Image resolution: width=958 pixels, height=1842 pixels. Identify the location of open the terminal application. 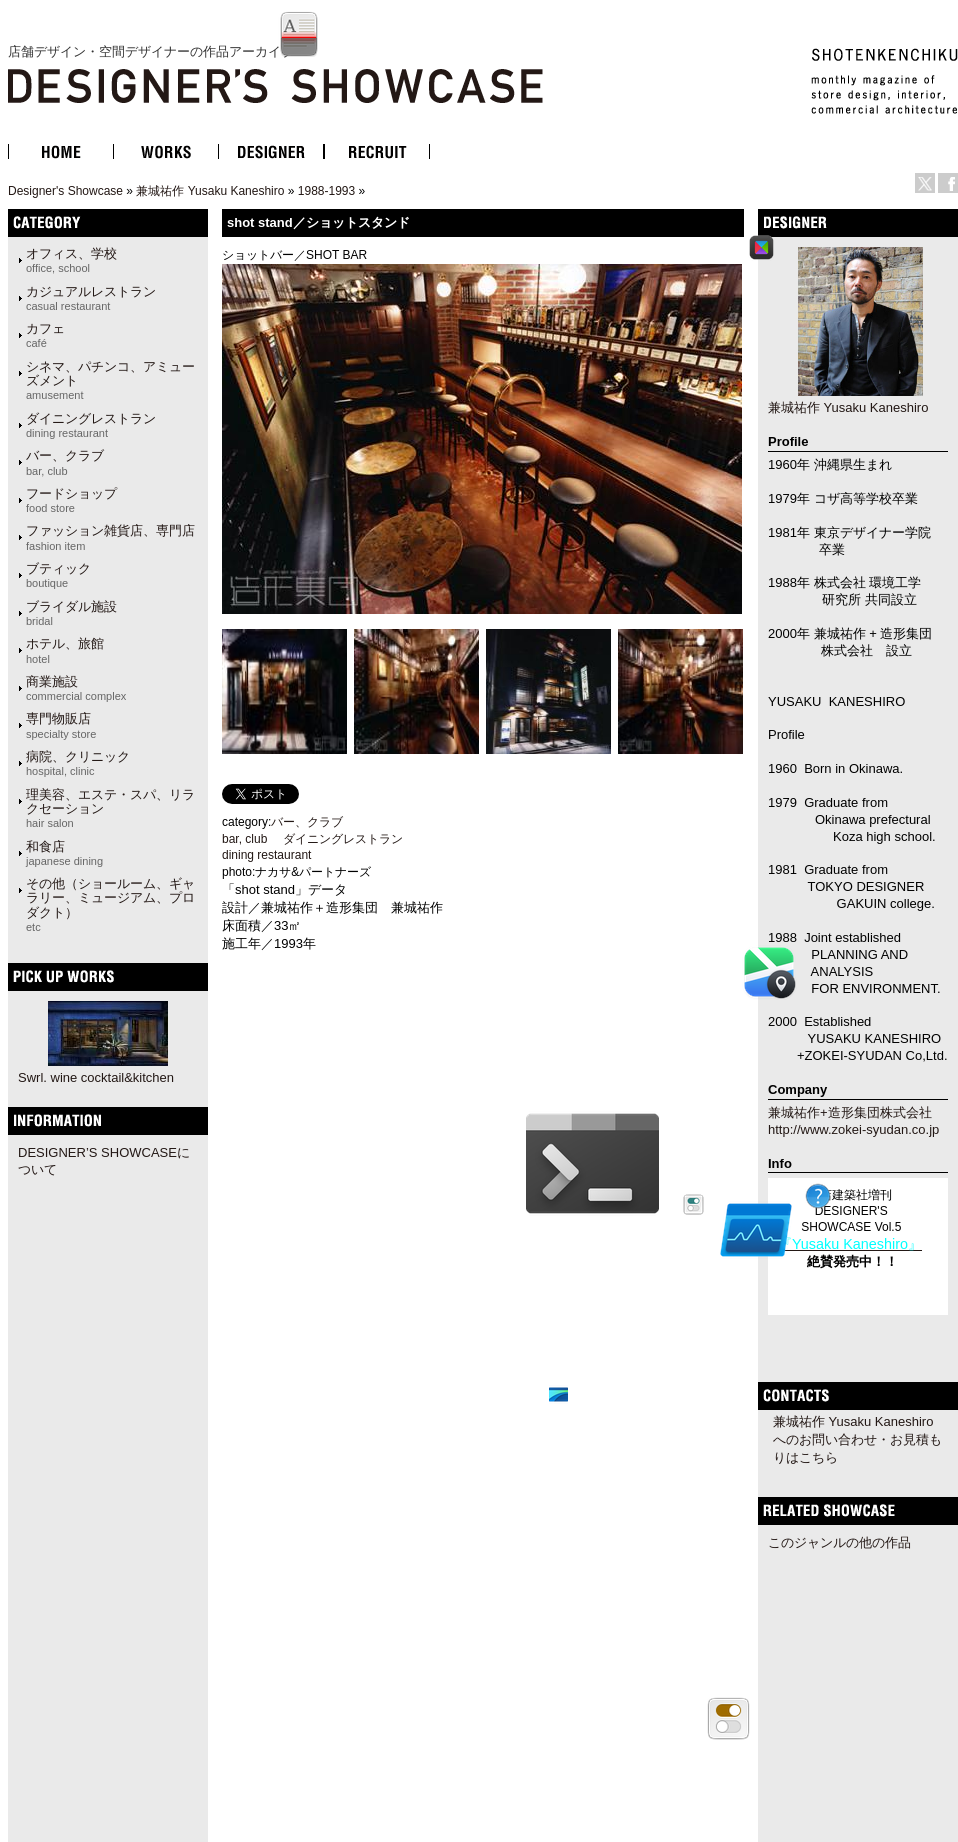
(592, 1163).